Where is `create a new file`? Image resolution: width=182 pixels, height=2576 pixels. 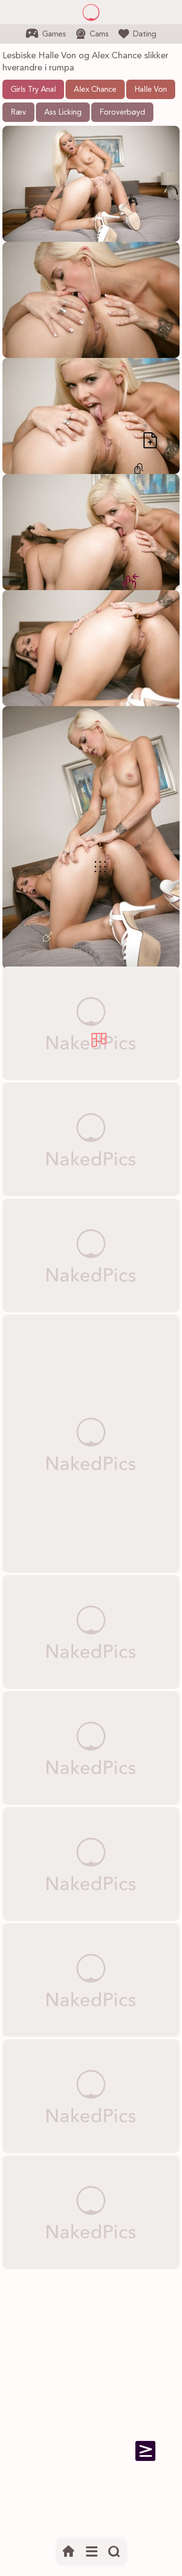
create a new file is located at coordinates (150, 440).